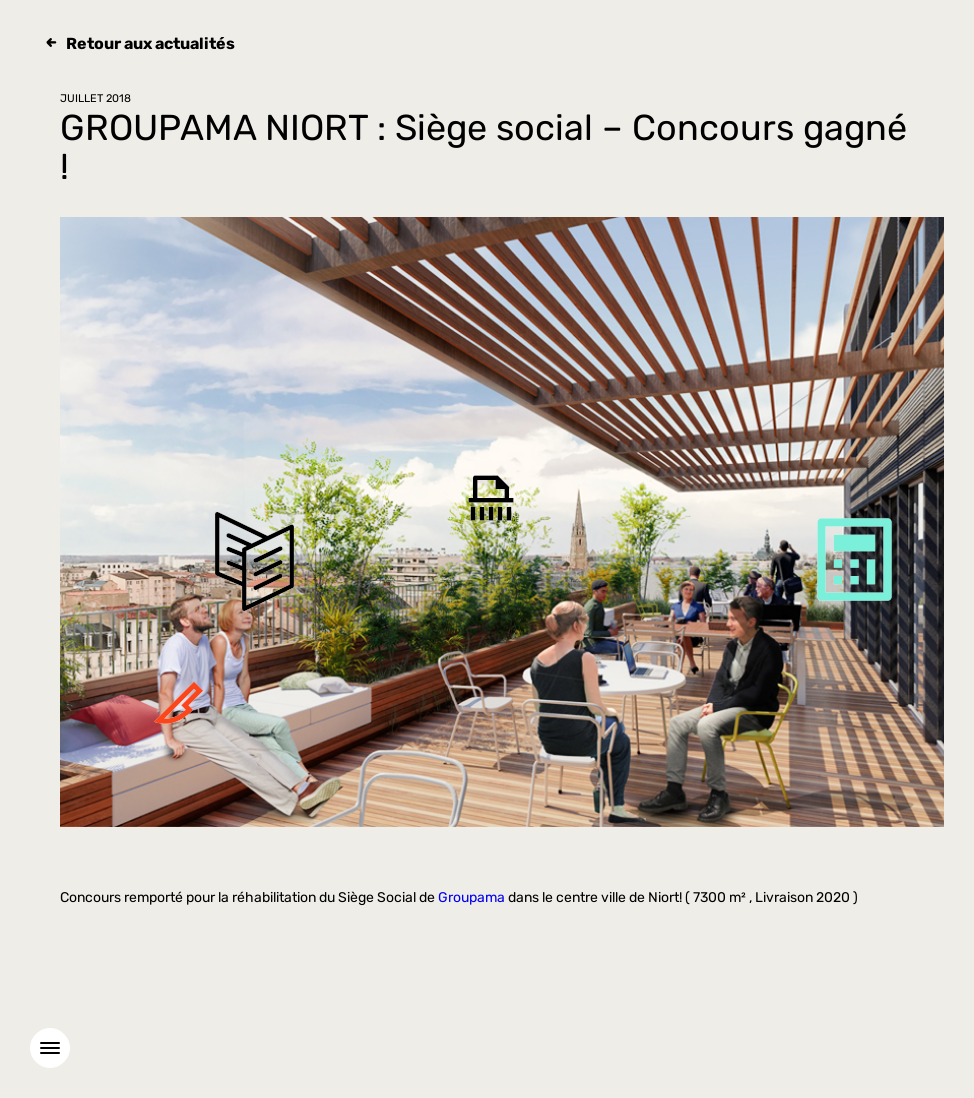 Image resolution: width=974 pixels, height=1098 pixels. Describe the element at coordinates (854, 559) in the screenshot. I see `open calculator app` at that location.